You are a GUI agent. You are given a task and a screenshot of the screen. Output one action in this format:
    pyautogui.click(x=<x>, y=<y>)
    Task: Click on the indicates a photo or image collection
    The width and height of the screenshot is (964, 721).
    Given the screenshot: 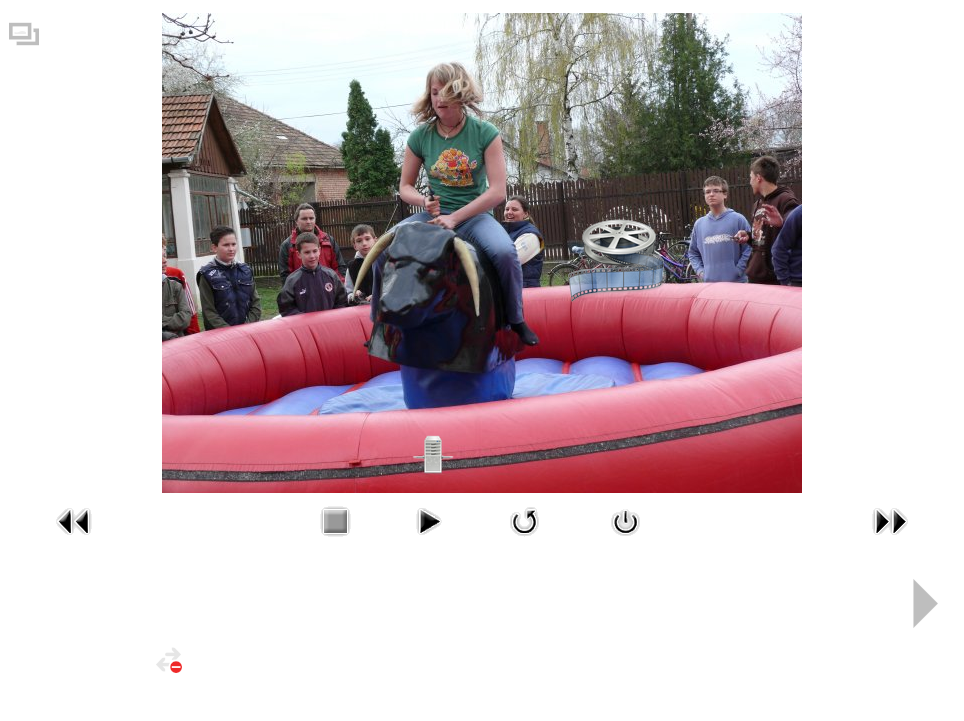 What is the action you would take?
    pyautogui.click(x=24, y=34)
    